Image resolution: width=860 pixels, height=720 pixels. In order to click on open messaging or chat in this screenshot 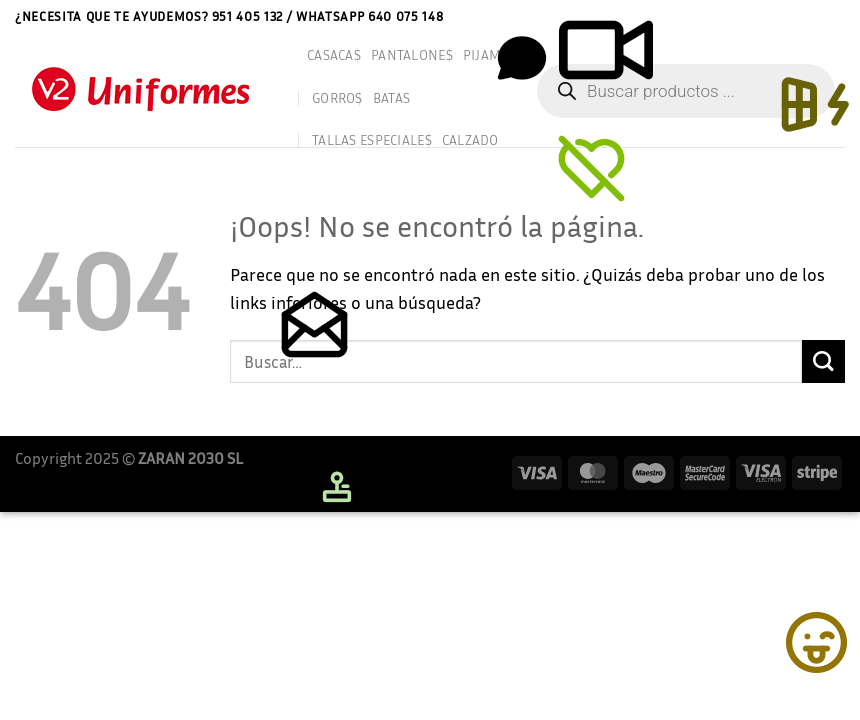, I will do `click(522, 58)`.